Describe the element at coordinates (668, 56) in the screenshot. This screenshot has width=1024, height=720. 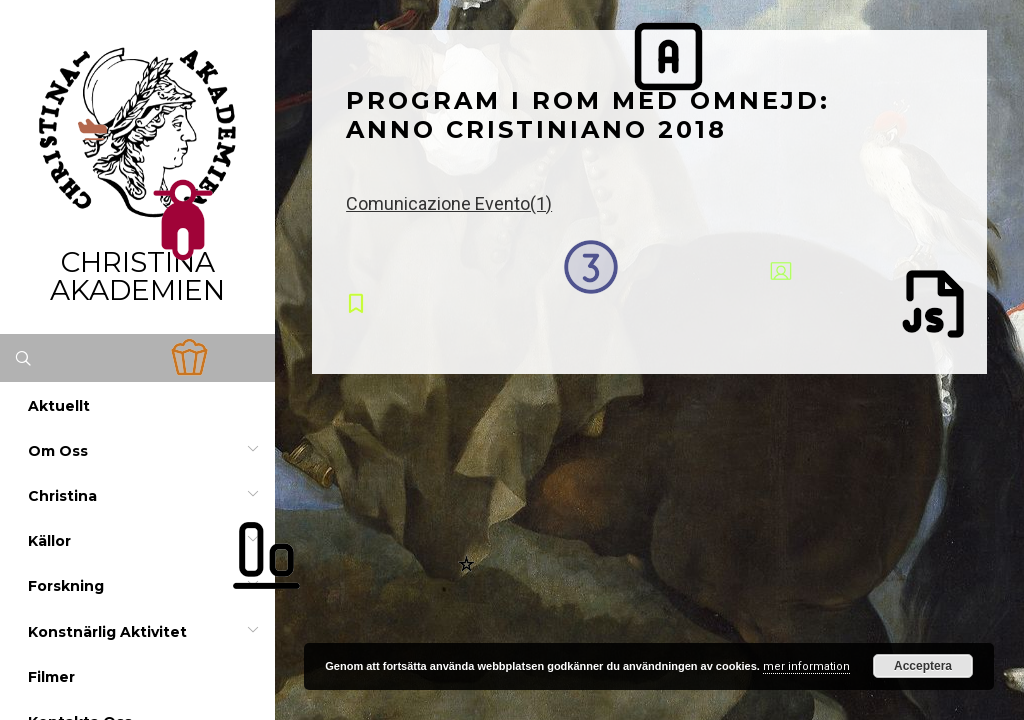
I see `select text formatting option A` at that location.